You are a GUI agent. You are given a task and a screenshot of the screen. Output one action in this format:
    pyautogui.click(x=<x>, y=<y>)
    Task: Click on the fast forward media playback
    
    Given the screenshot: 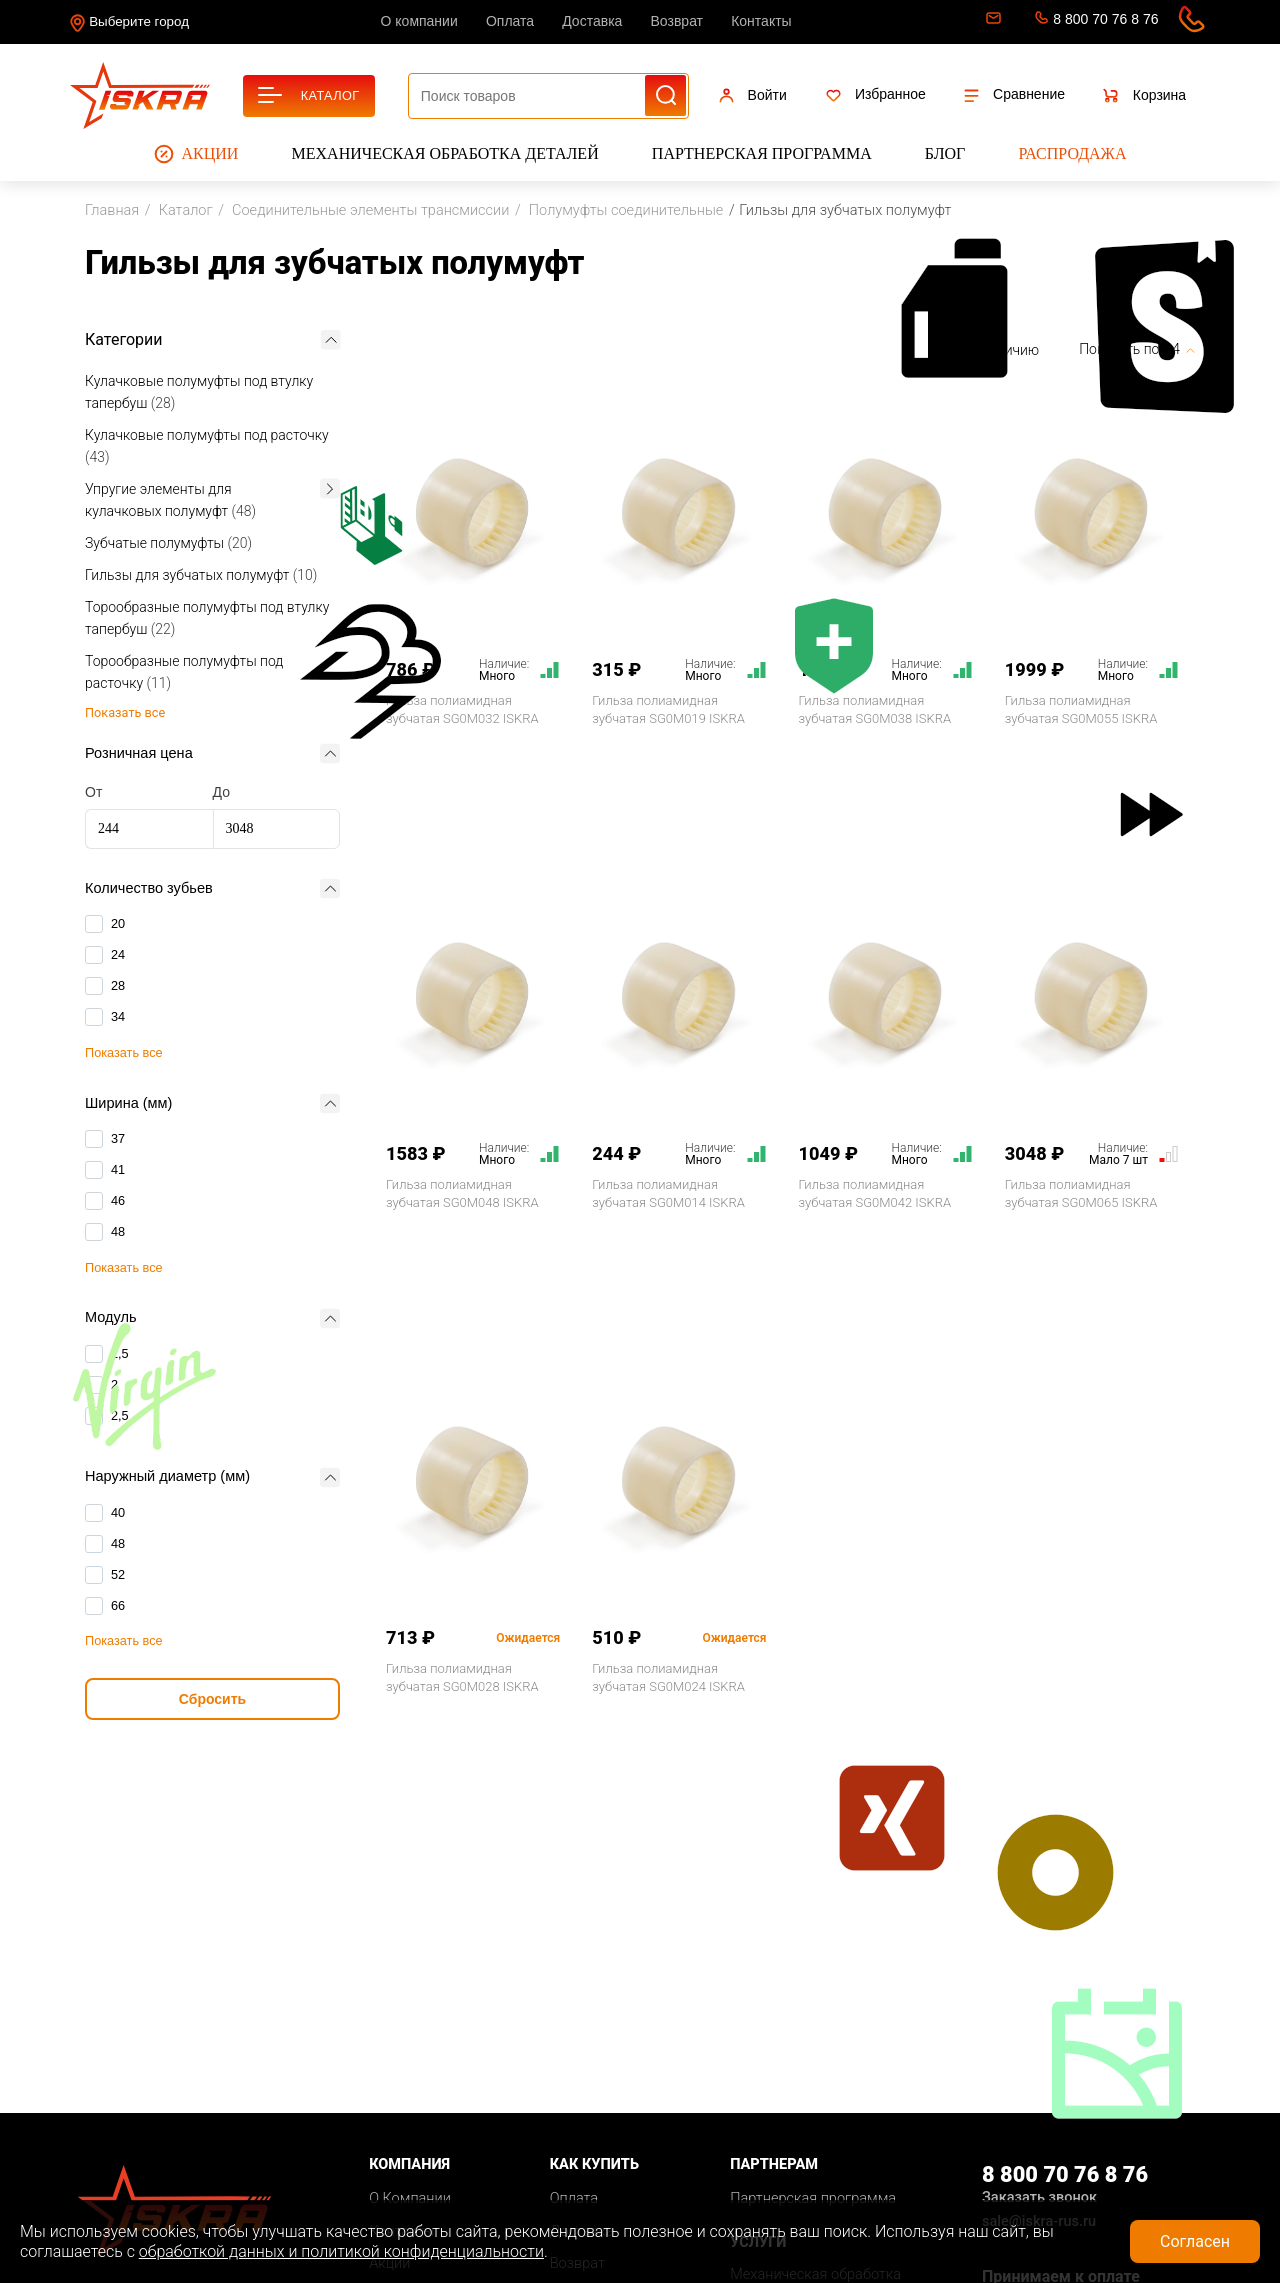 What is the action you would take?
    pyautogui.click(x=1149, y=814)
    